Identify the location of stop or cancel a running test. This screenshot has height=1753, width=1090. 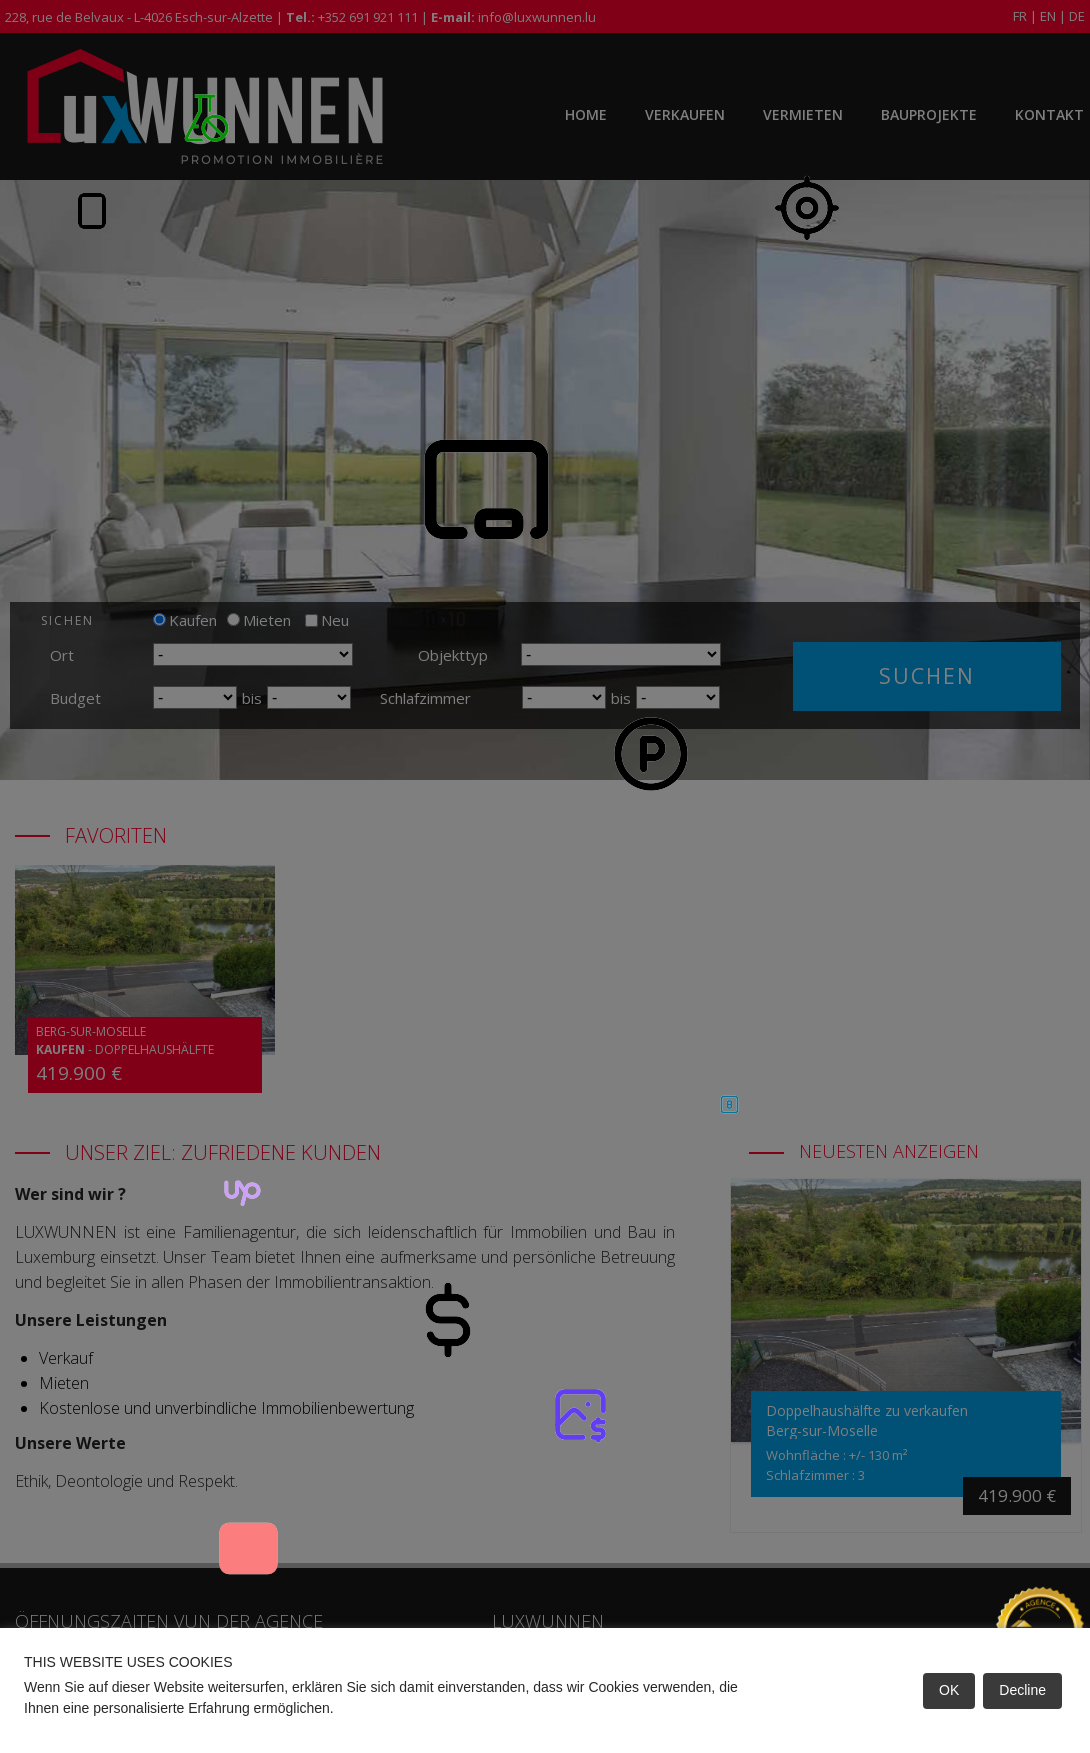
(205, 118).